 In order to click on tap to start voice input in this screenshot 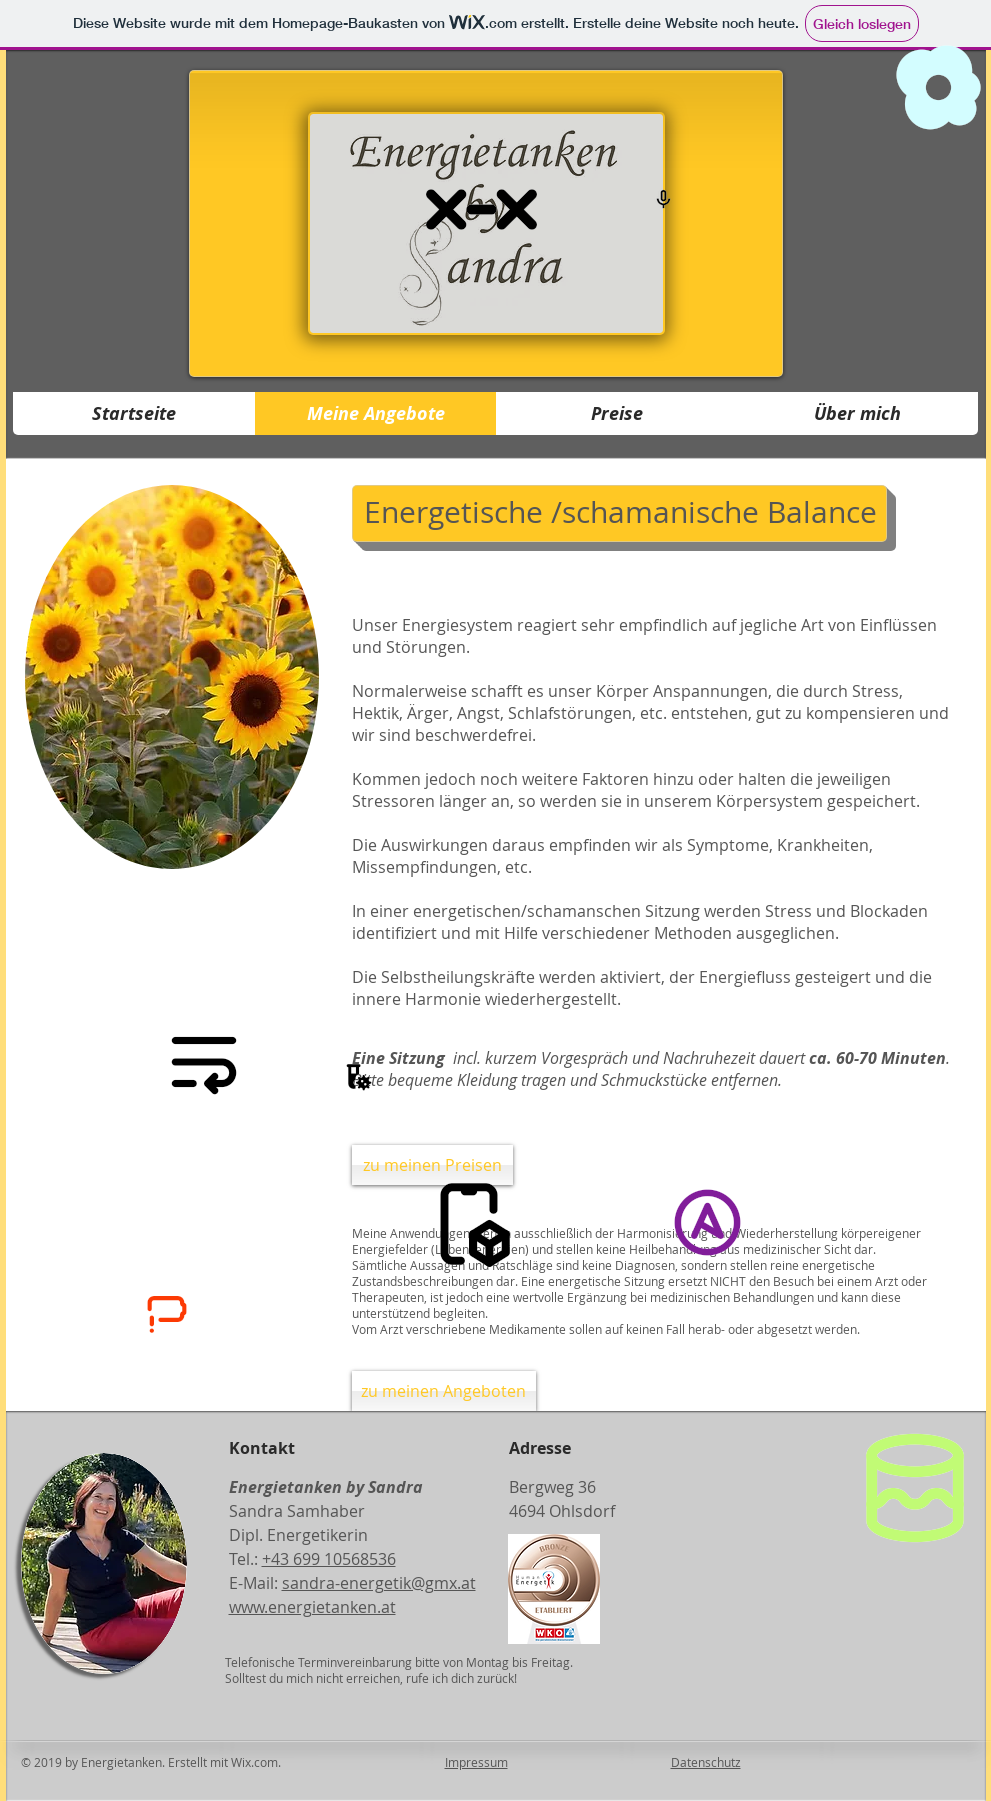, I will do `click(663, 199)`.